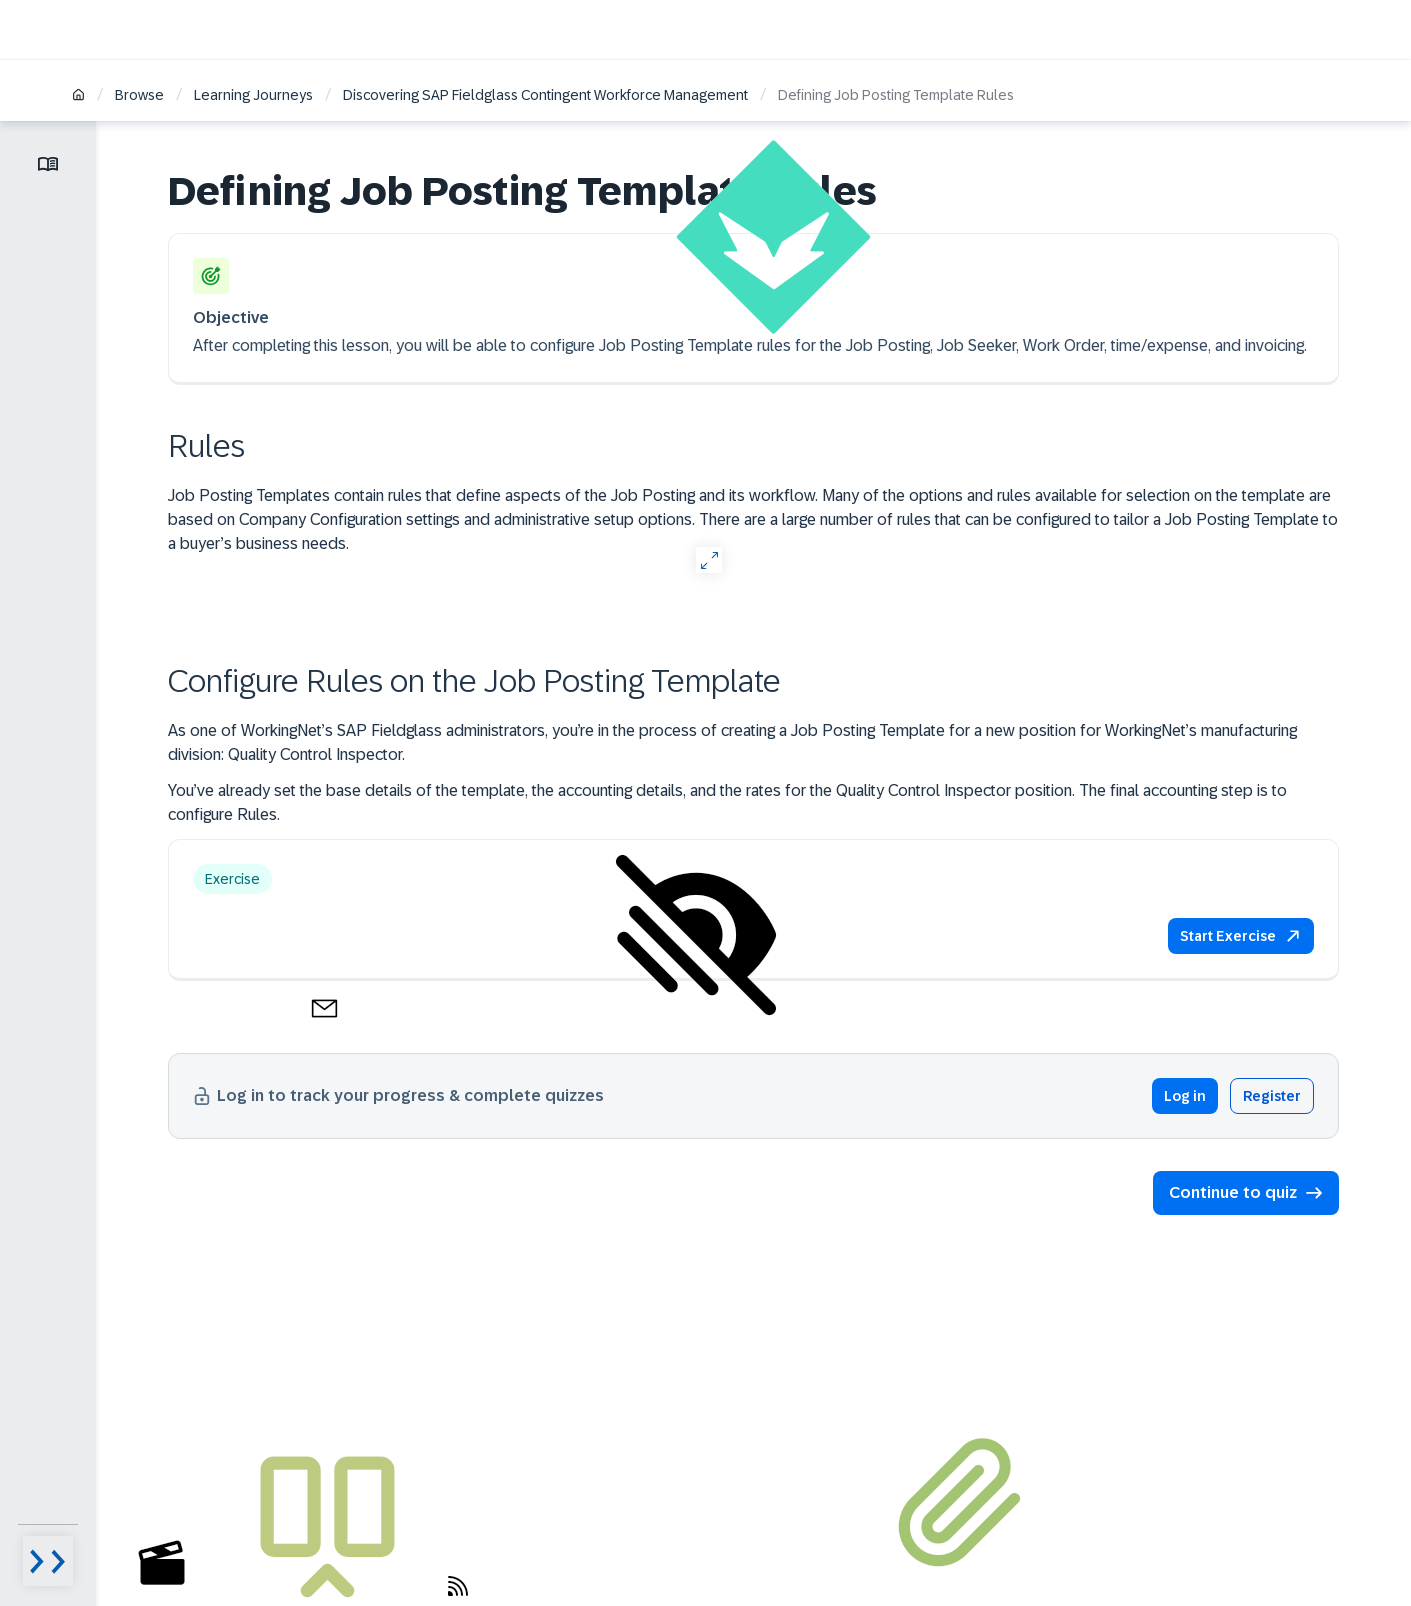 The image size is (1411, 1606). I want to click on discord hypesquad house of balance badge, so click(774, 237).